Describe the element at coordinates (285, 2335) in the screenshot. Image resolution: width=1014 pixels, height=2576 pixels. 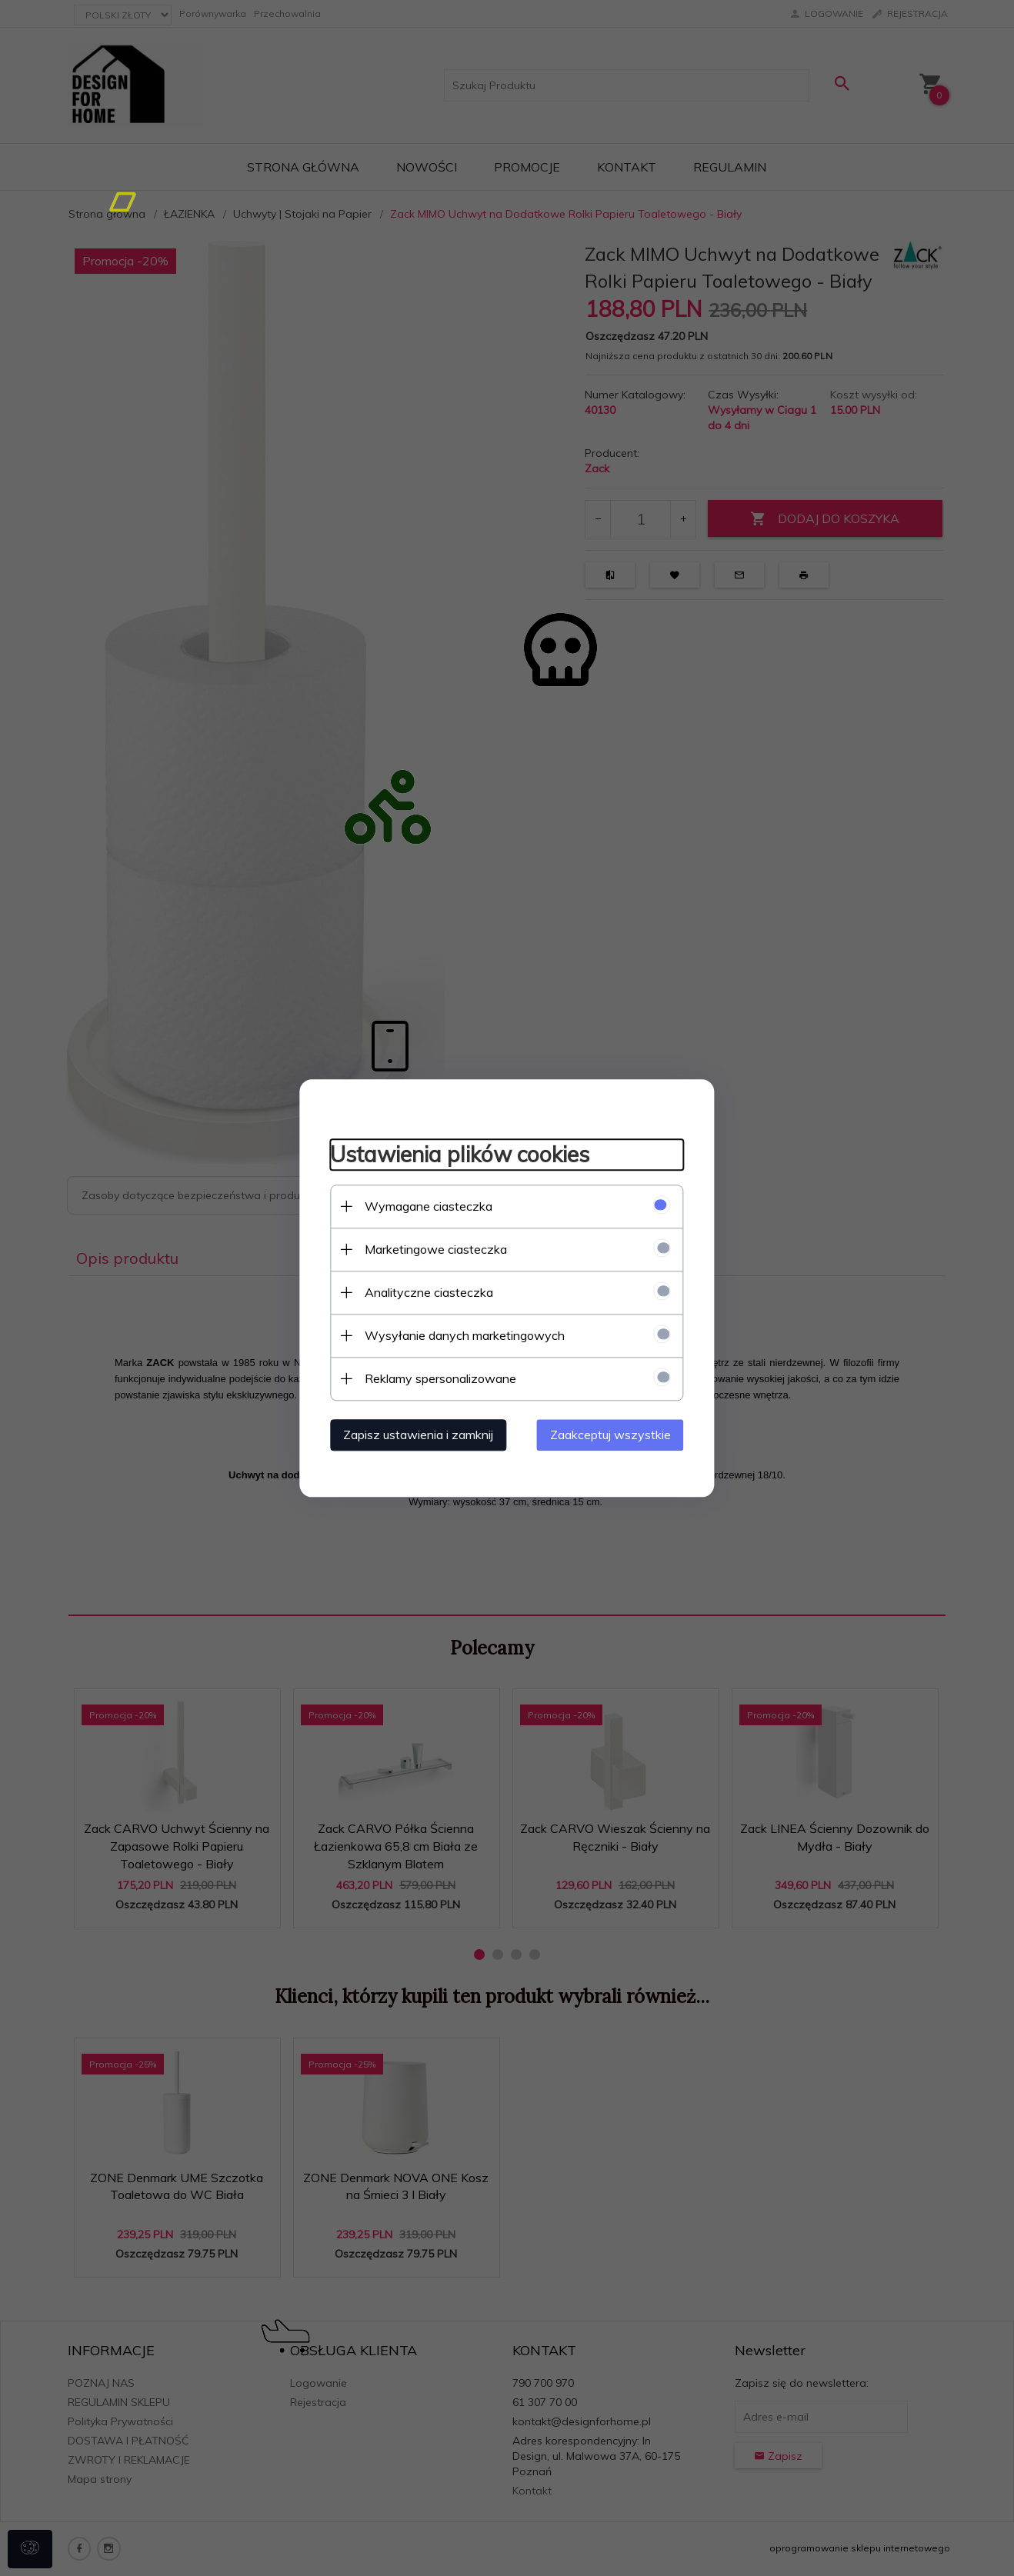
I see `indicates flight is taxiing or on the ground` at that location.